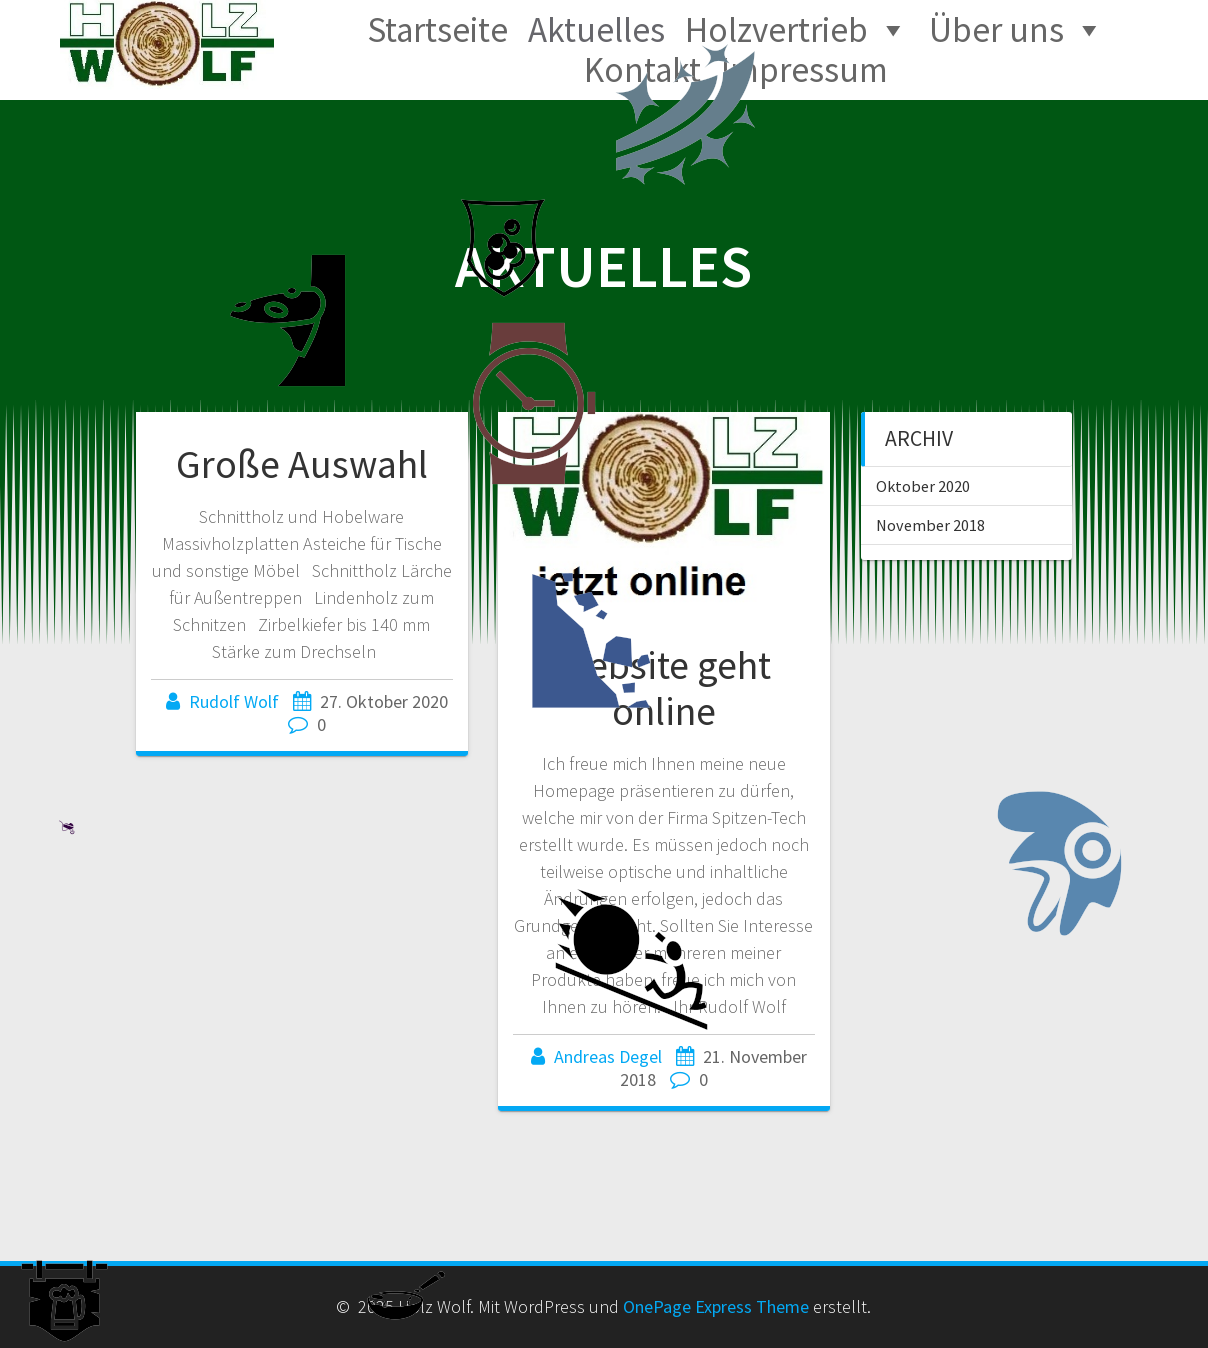 The image size is (1208, 1348). Describe the element at coordinates (406, 1293) in the screenshot. I see `access cooking or stir-fry recipes` at that location.